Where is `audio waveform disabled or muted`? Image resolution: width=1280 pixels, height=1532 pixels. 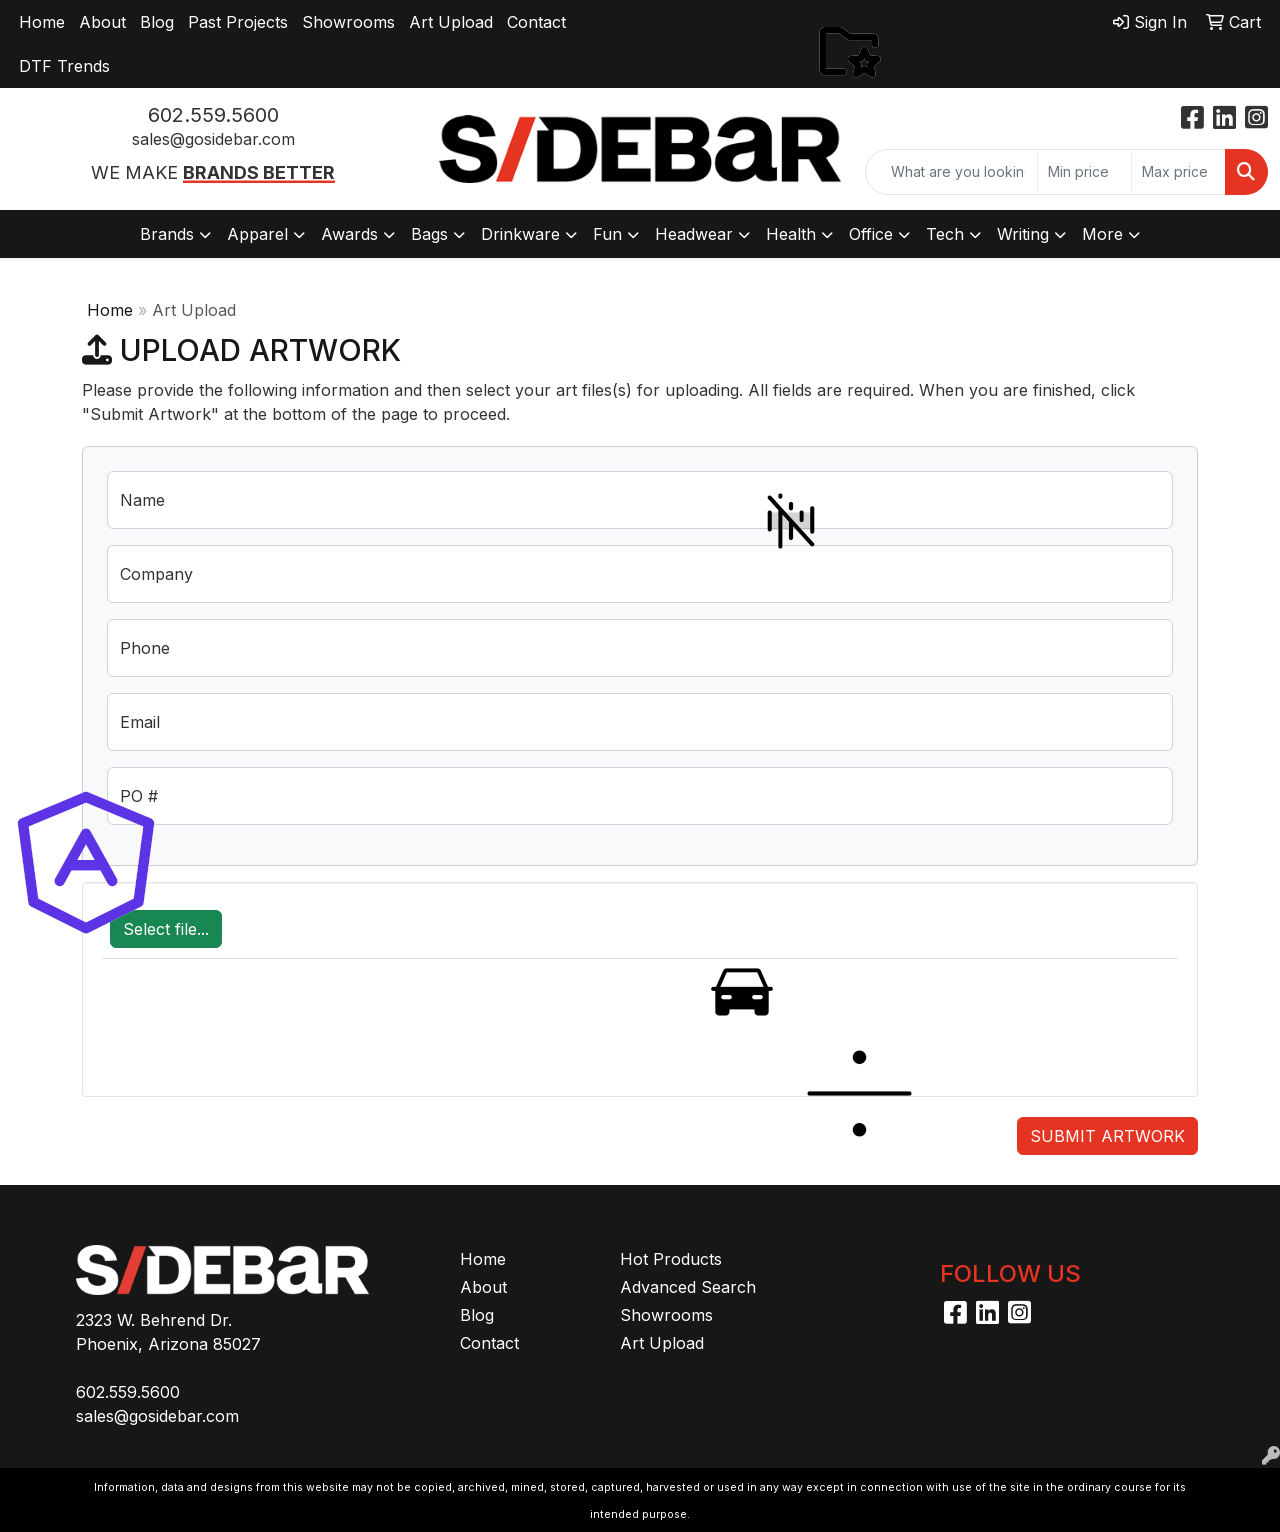
audio waveform disabled or muted is located at coordinates (791, 521).